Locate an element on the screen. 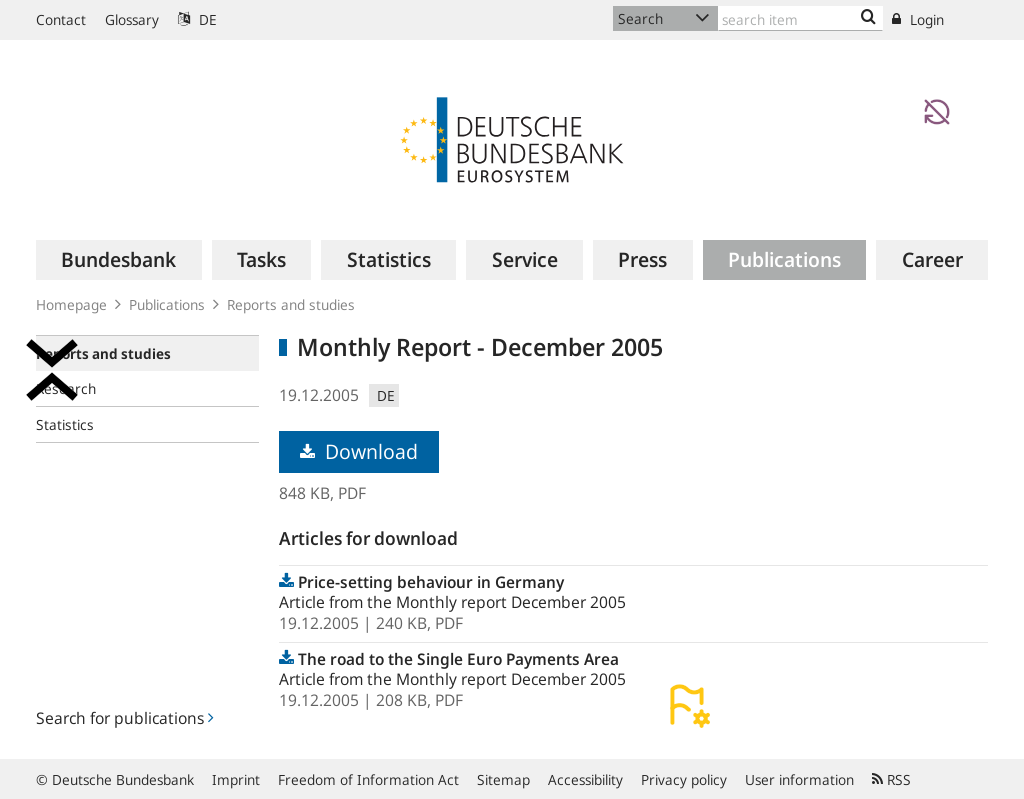 The image size is (1024, 799). collapse an expanded section or panel is located at coordinates (52, 370).